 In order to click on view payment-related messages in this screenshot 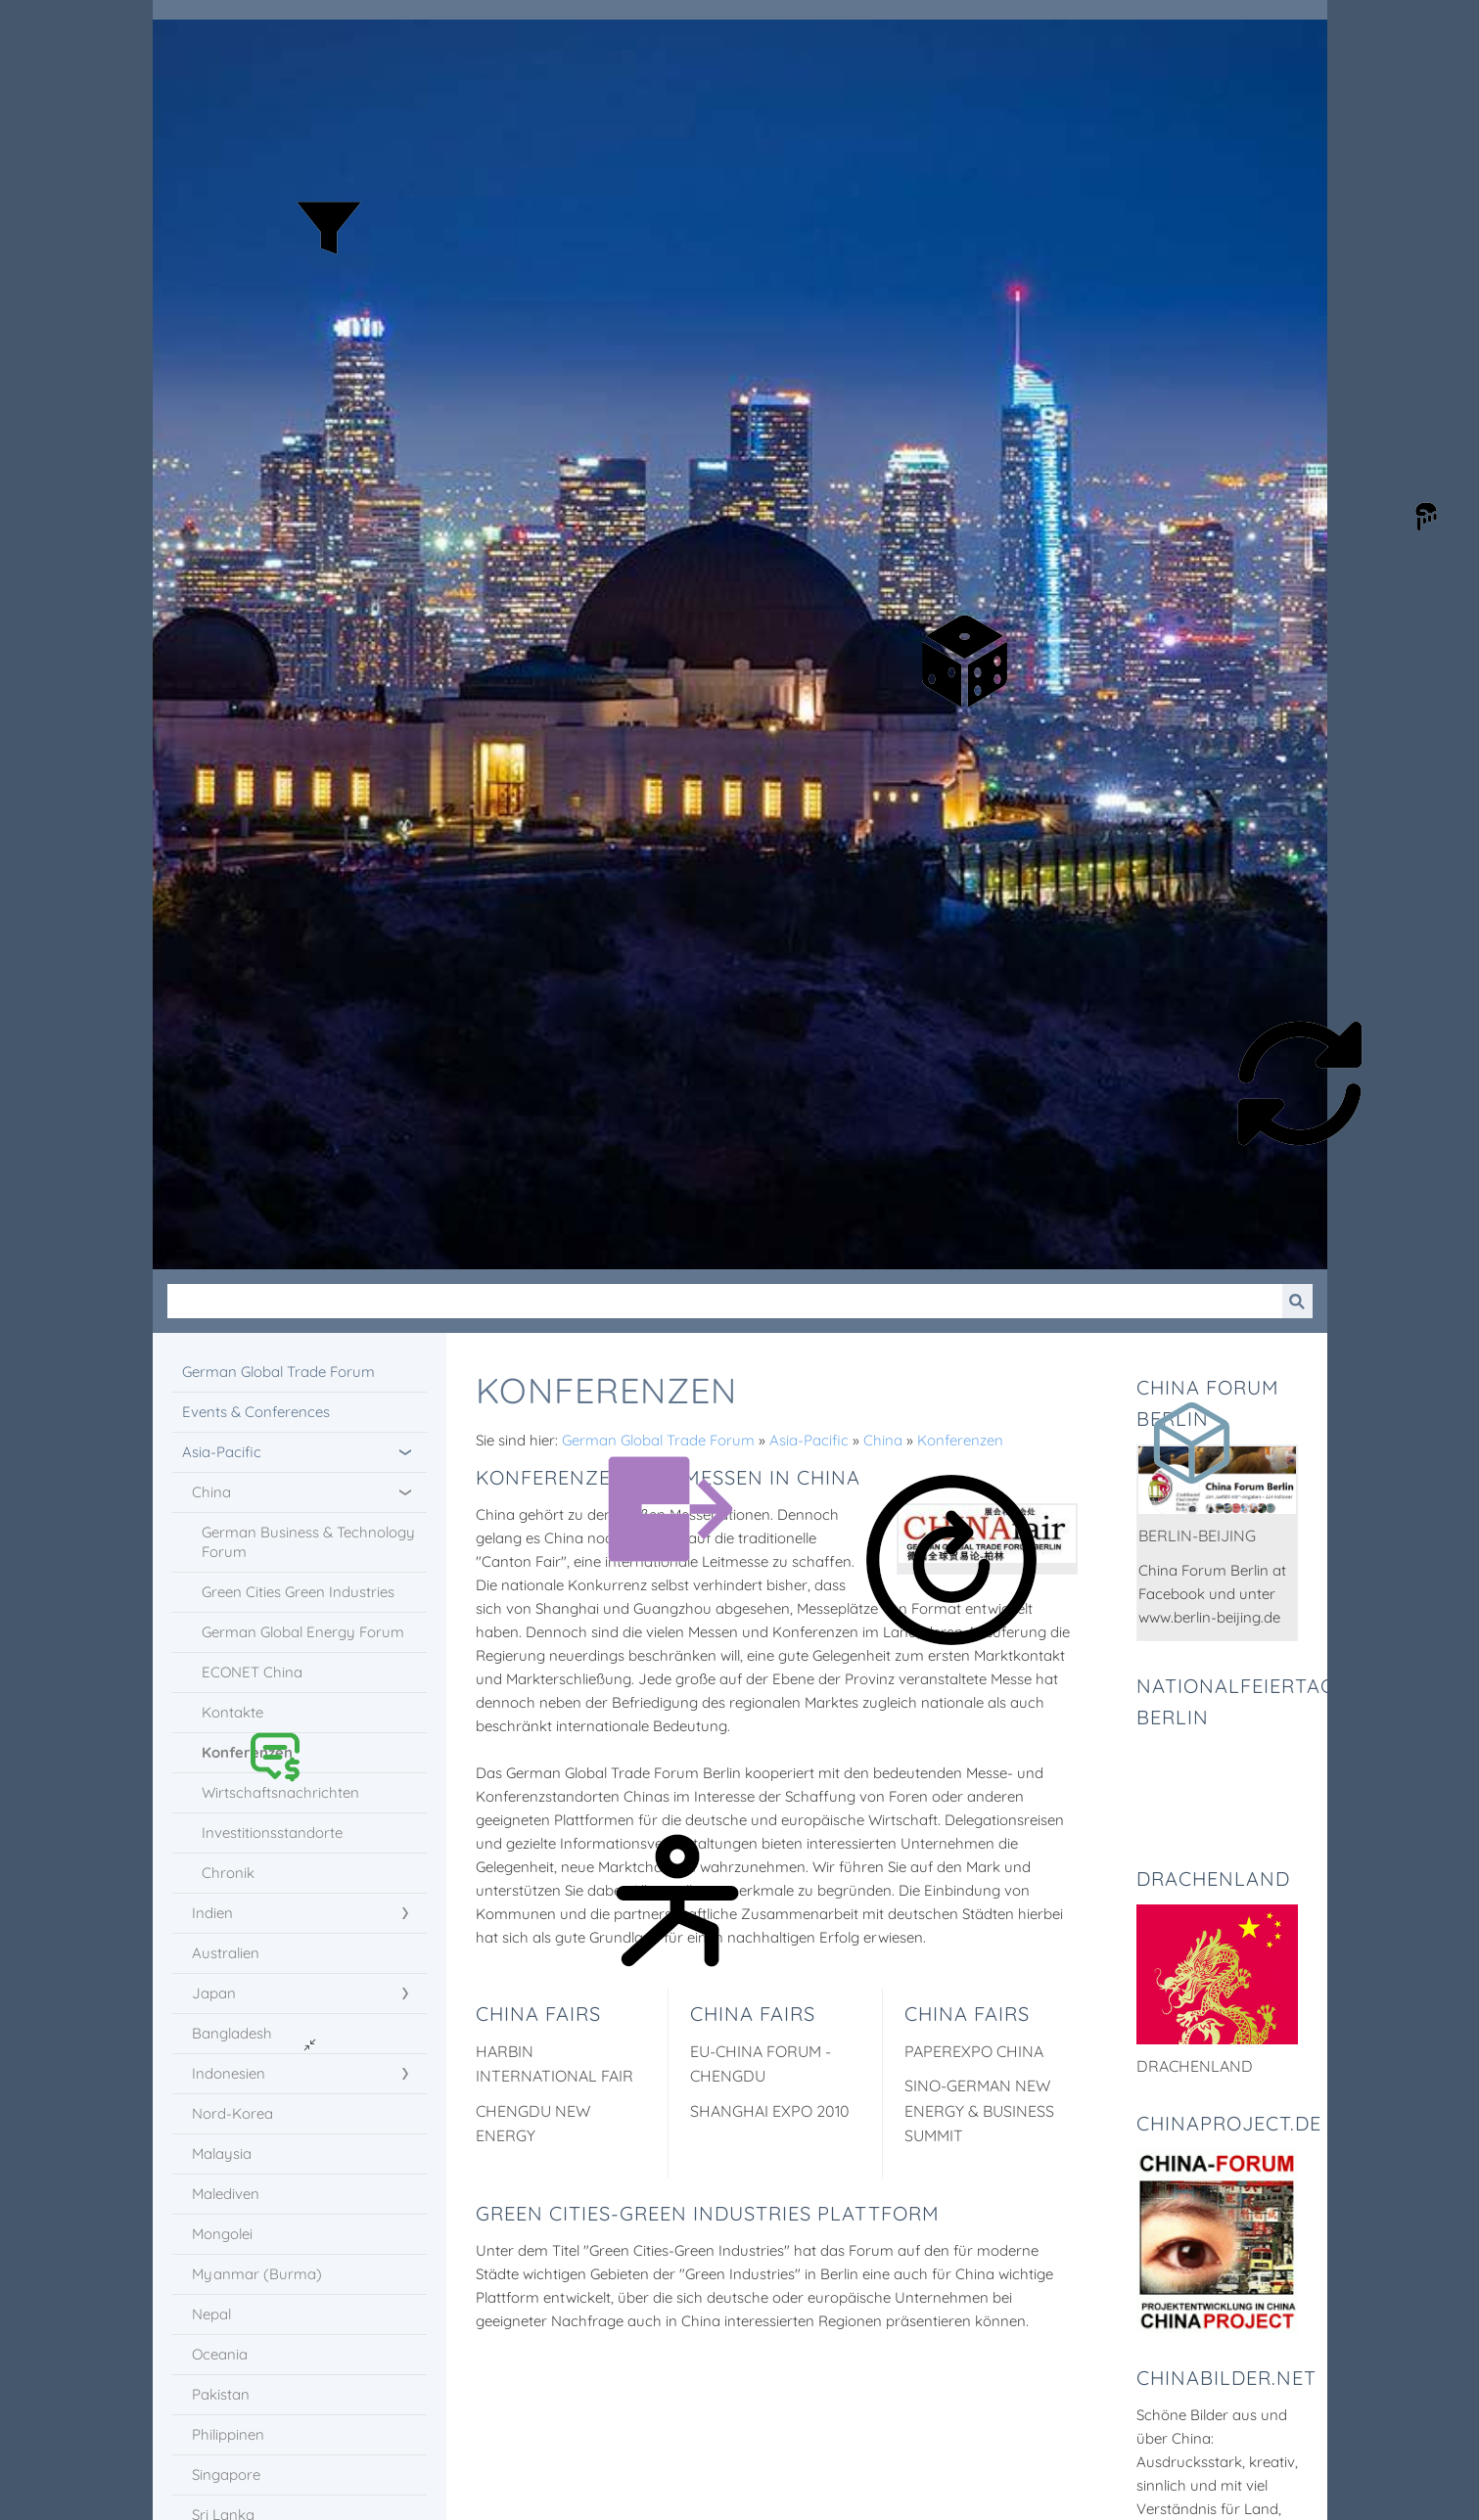, I will do `click(275, 1755)`.